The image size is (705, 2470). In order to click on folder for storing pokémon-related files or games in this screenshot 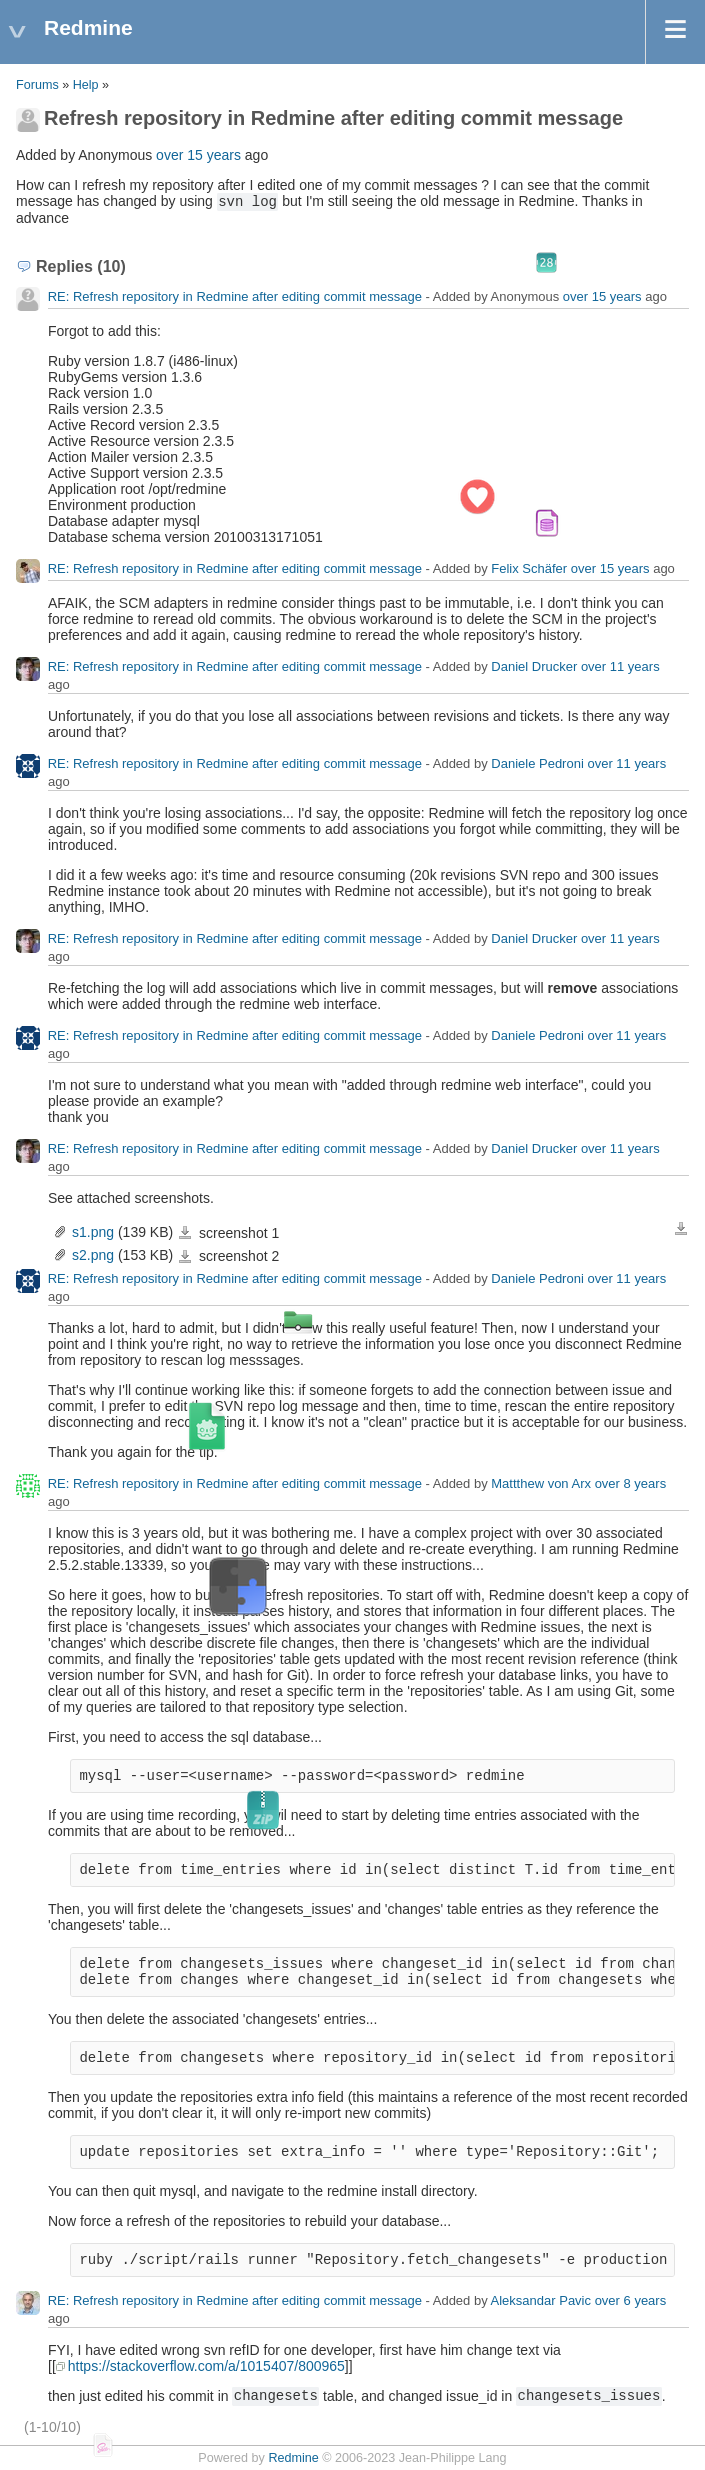, I will do `click(298, 1323)`.